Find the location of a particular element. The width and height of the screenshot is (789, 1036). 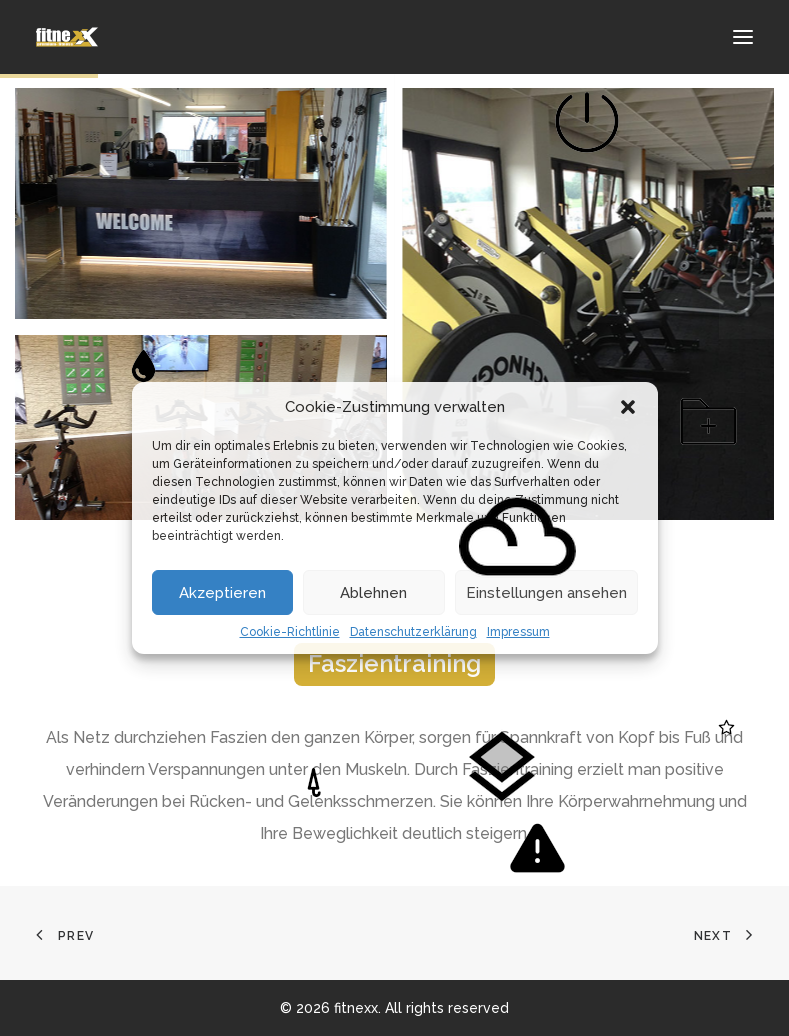

turn off or shut down the device is located at coordinates (587, 121).